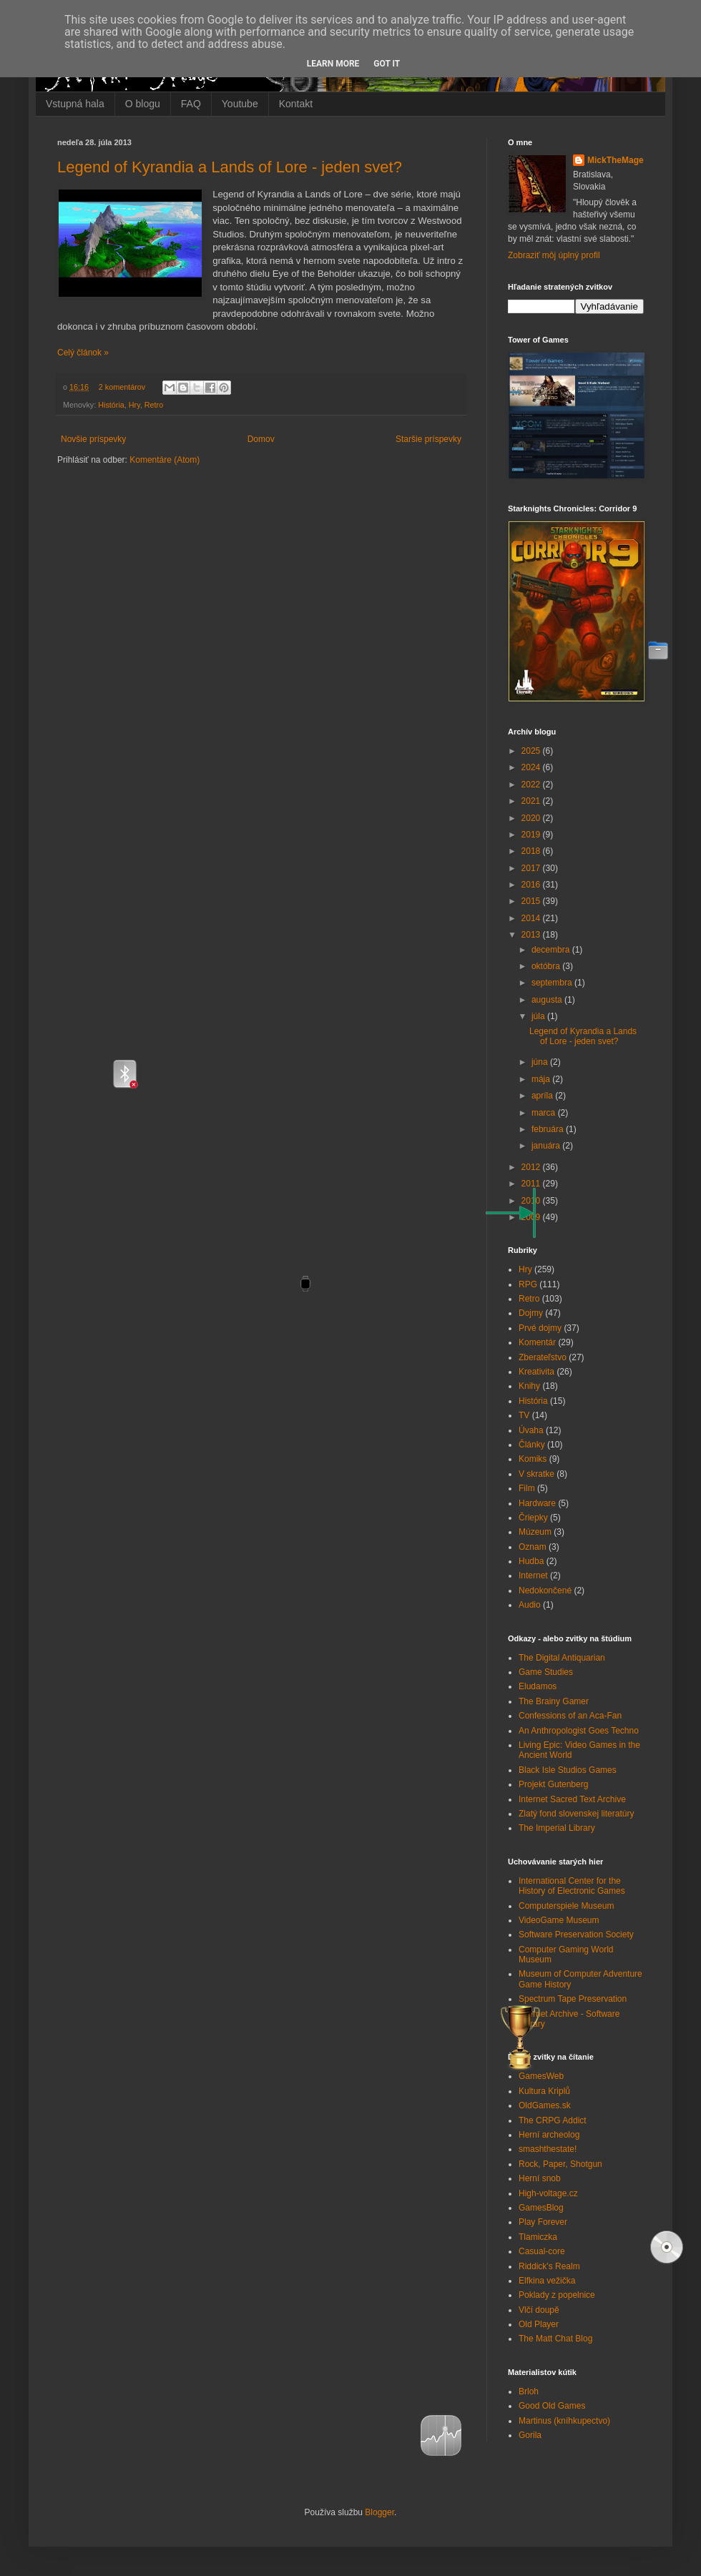 Image resolution: width=701 pixels, height=2576 pixels. What do you see at coordinates (667, 2247) in the screenshot?
I see `unmount or eject a DVD disc` at bounding box center [667, 2247].